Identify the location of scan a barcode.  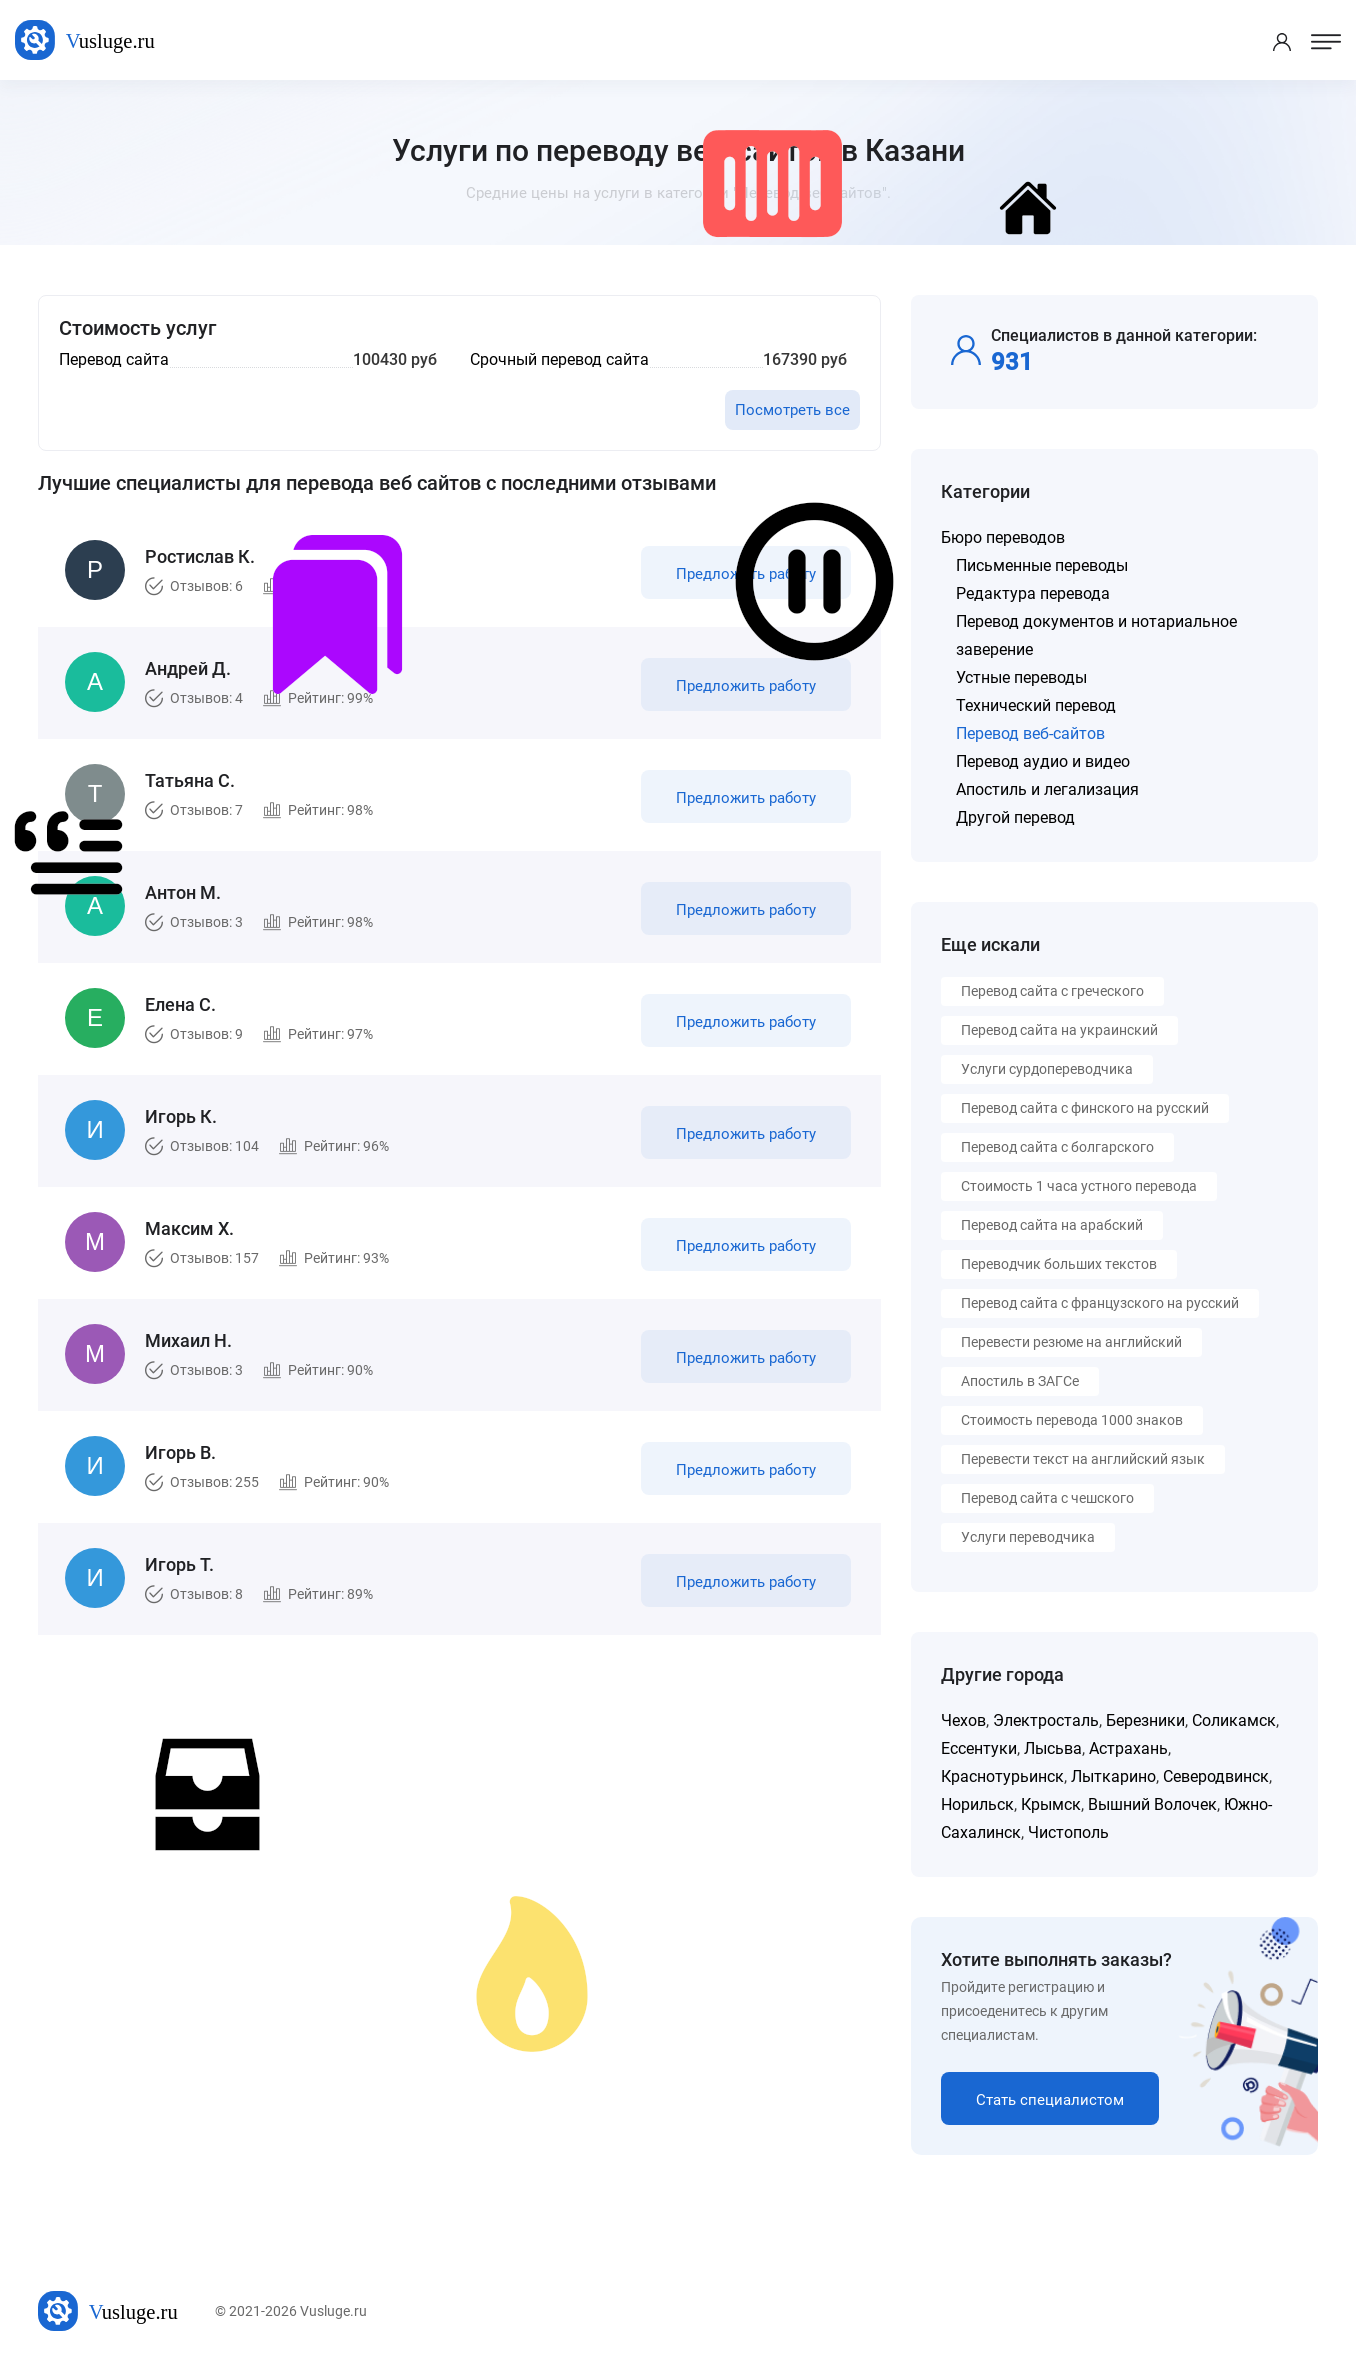
(772, 183).